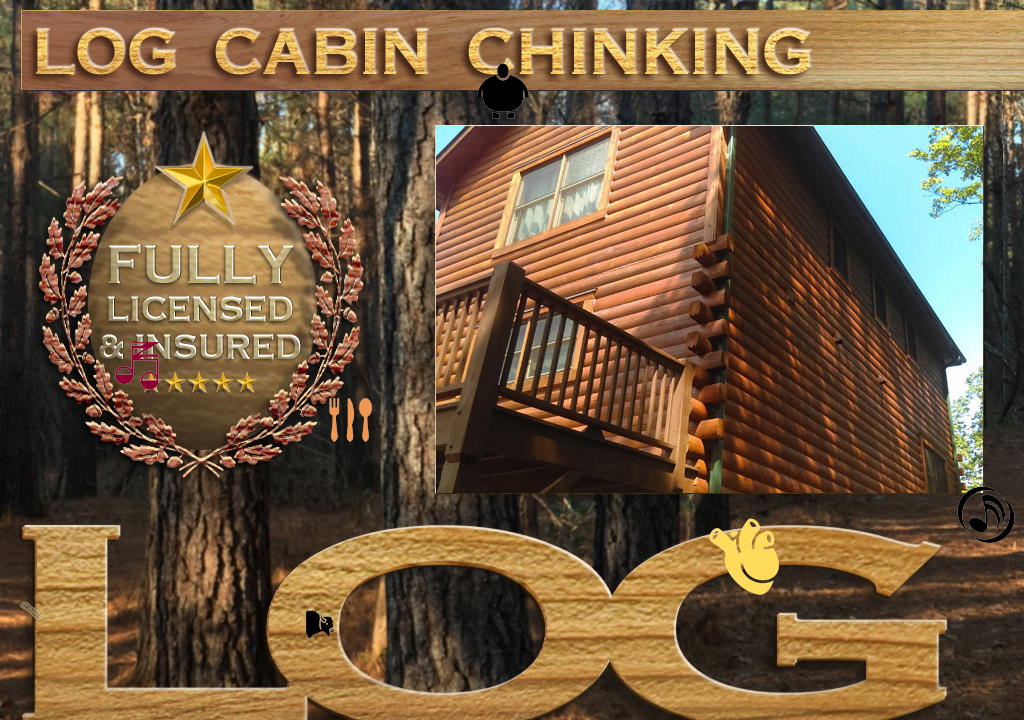 This screenshot has height=720, width=1024. I want to click on play a glitchy or distorted audio track, so click(138, 366).